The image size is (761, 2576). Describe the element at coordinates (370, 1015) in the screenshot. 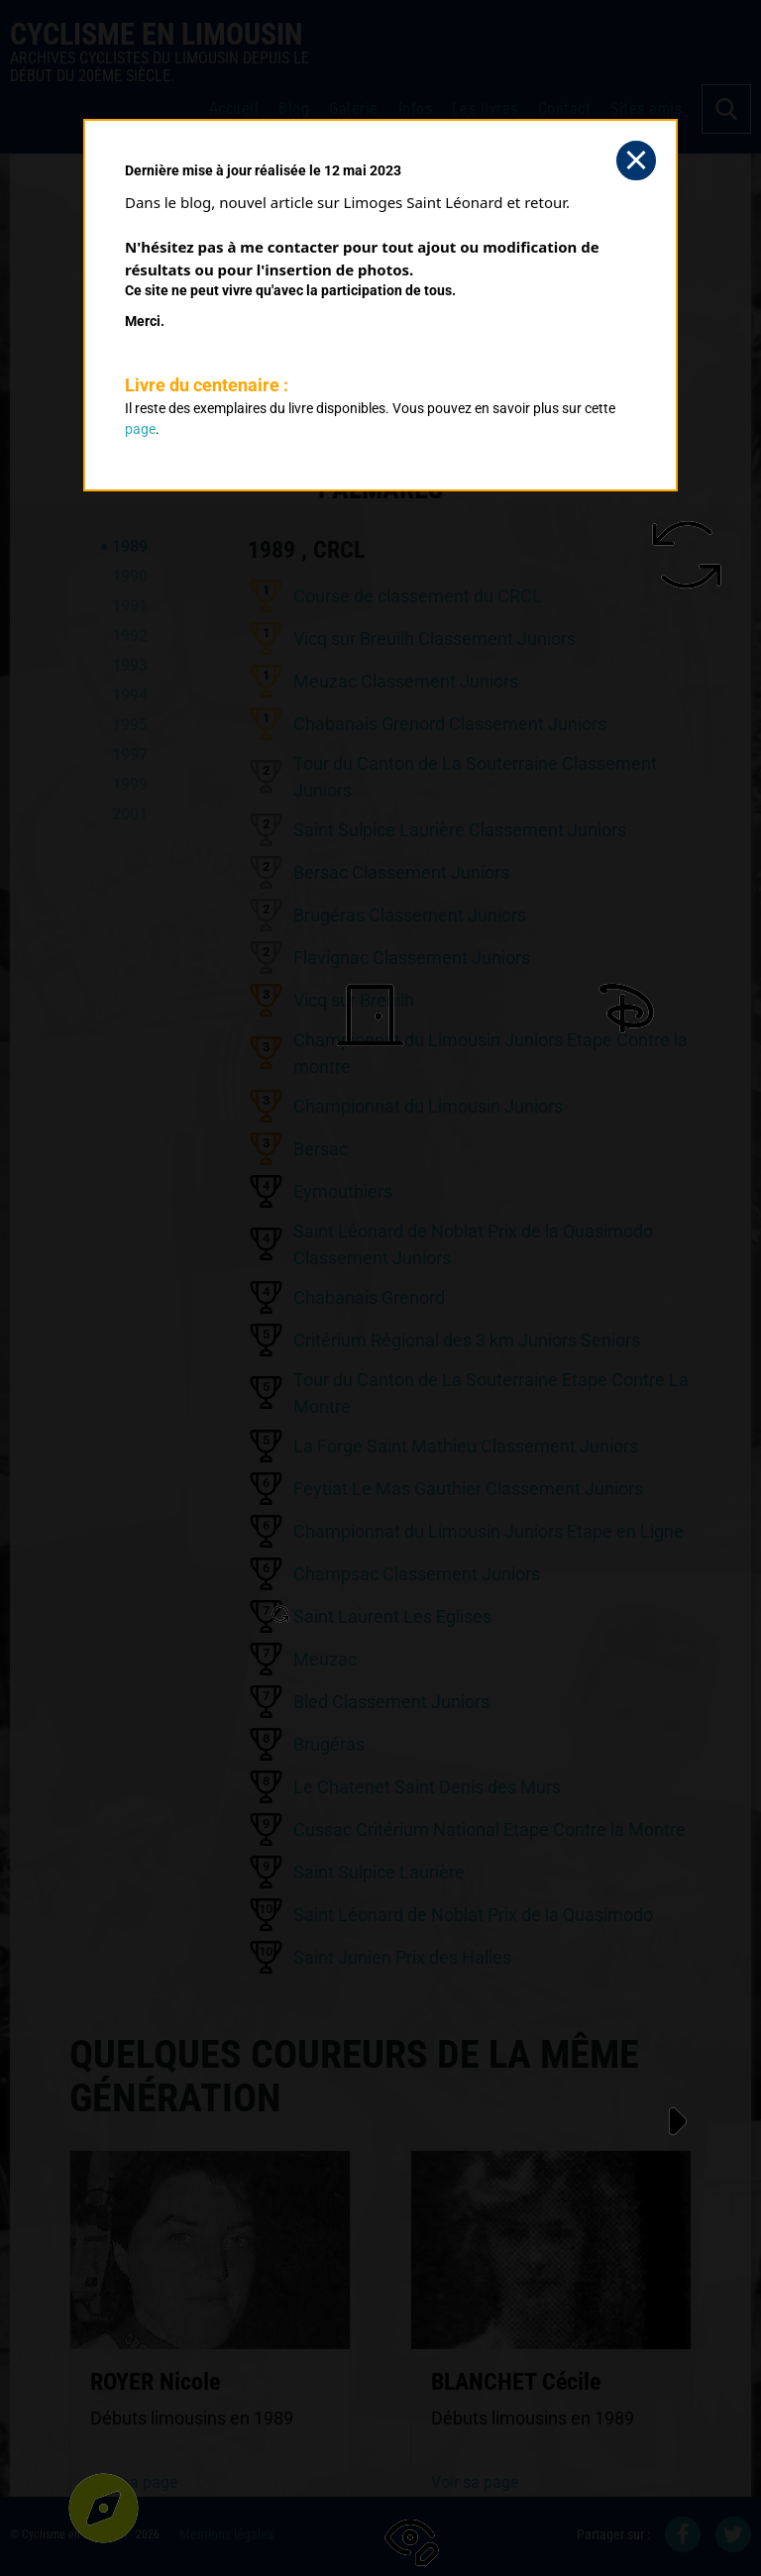

I see `exit or log out of the application` at that location.